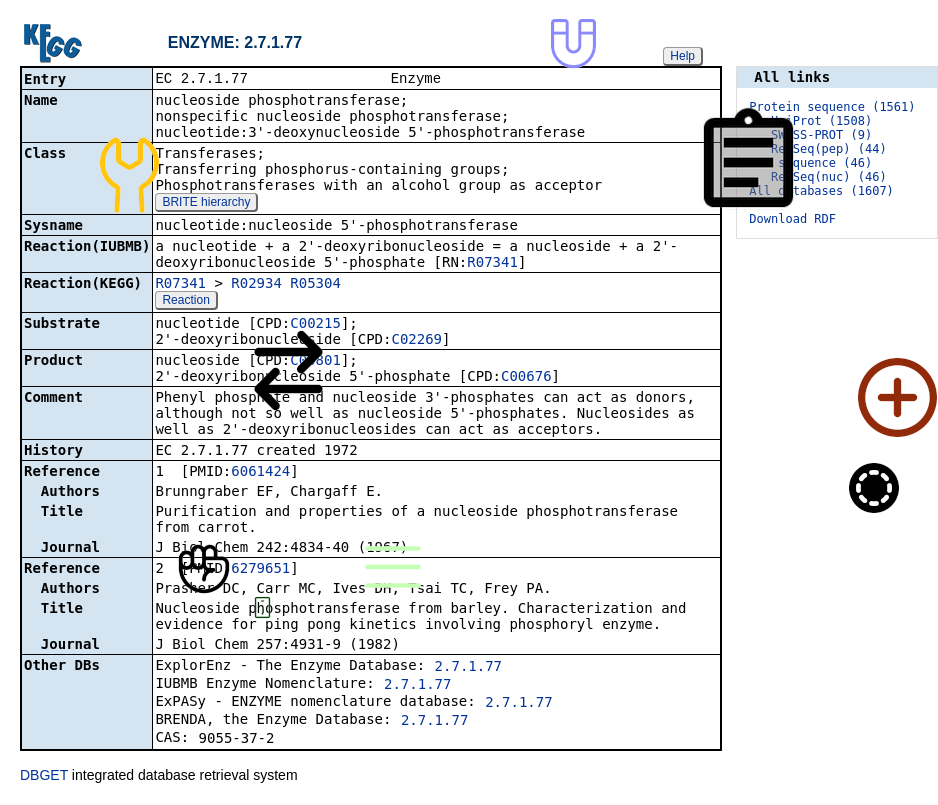 The image size is (938, 805). Describe the element at coordinates (288, 370) in the screenshot. I see `switch between two views or modes` at that location.